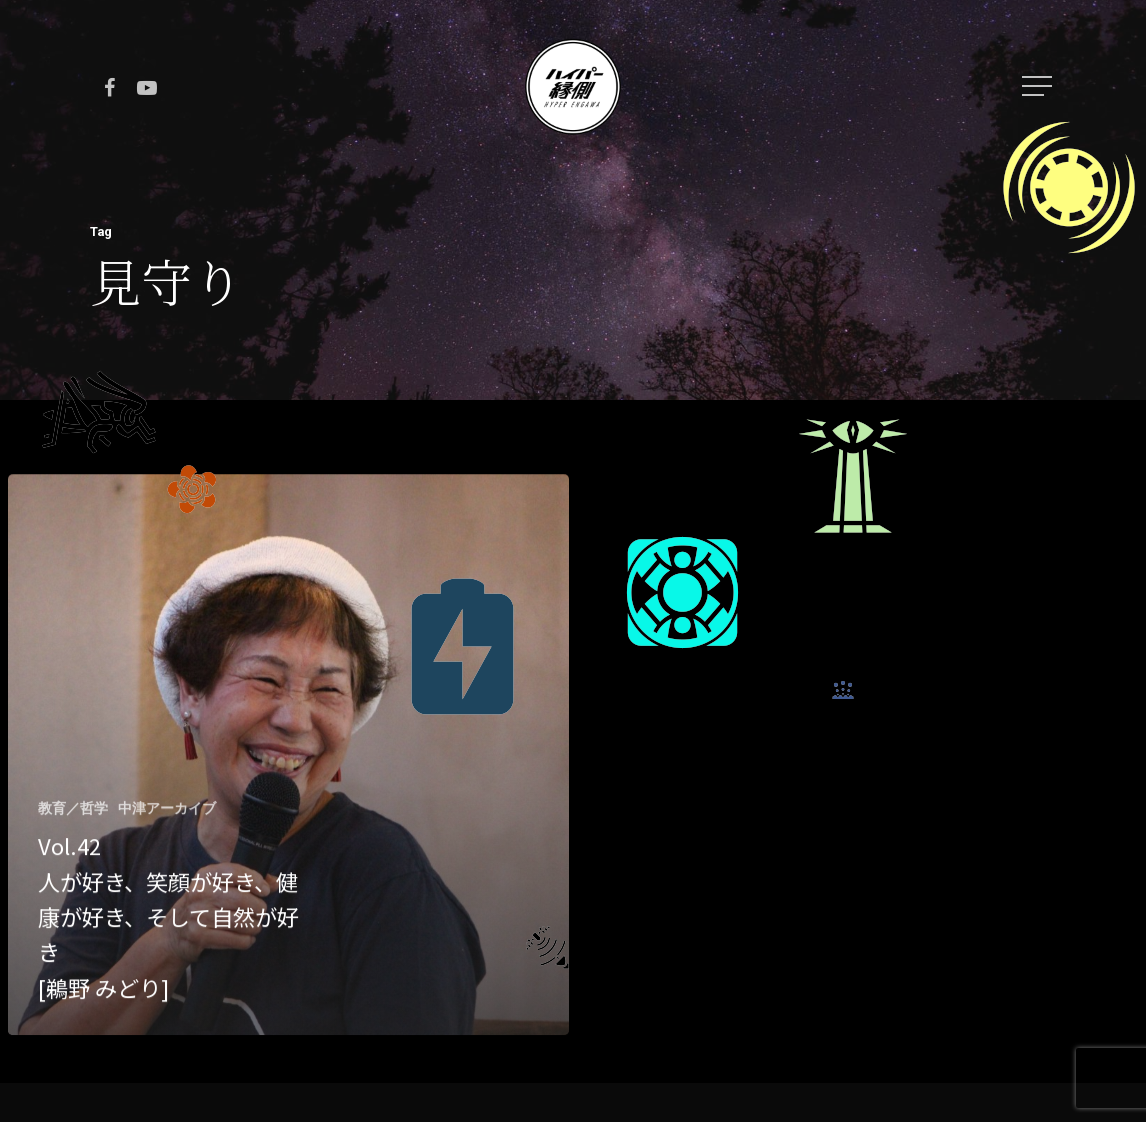  What do you see at coordinates (682, 592) in the screenshot?
I see `abstract game achievement or badge icon` at bounding box center [682, 592].